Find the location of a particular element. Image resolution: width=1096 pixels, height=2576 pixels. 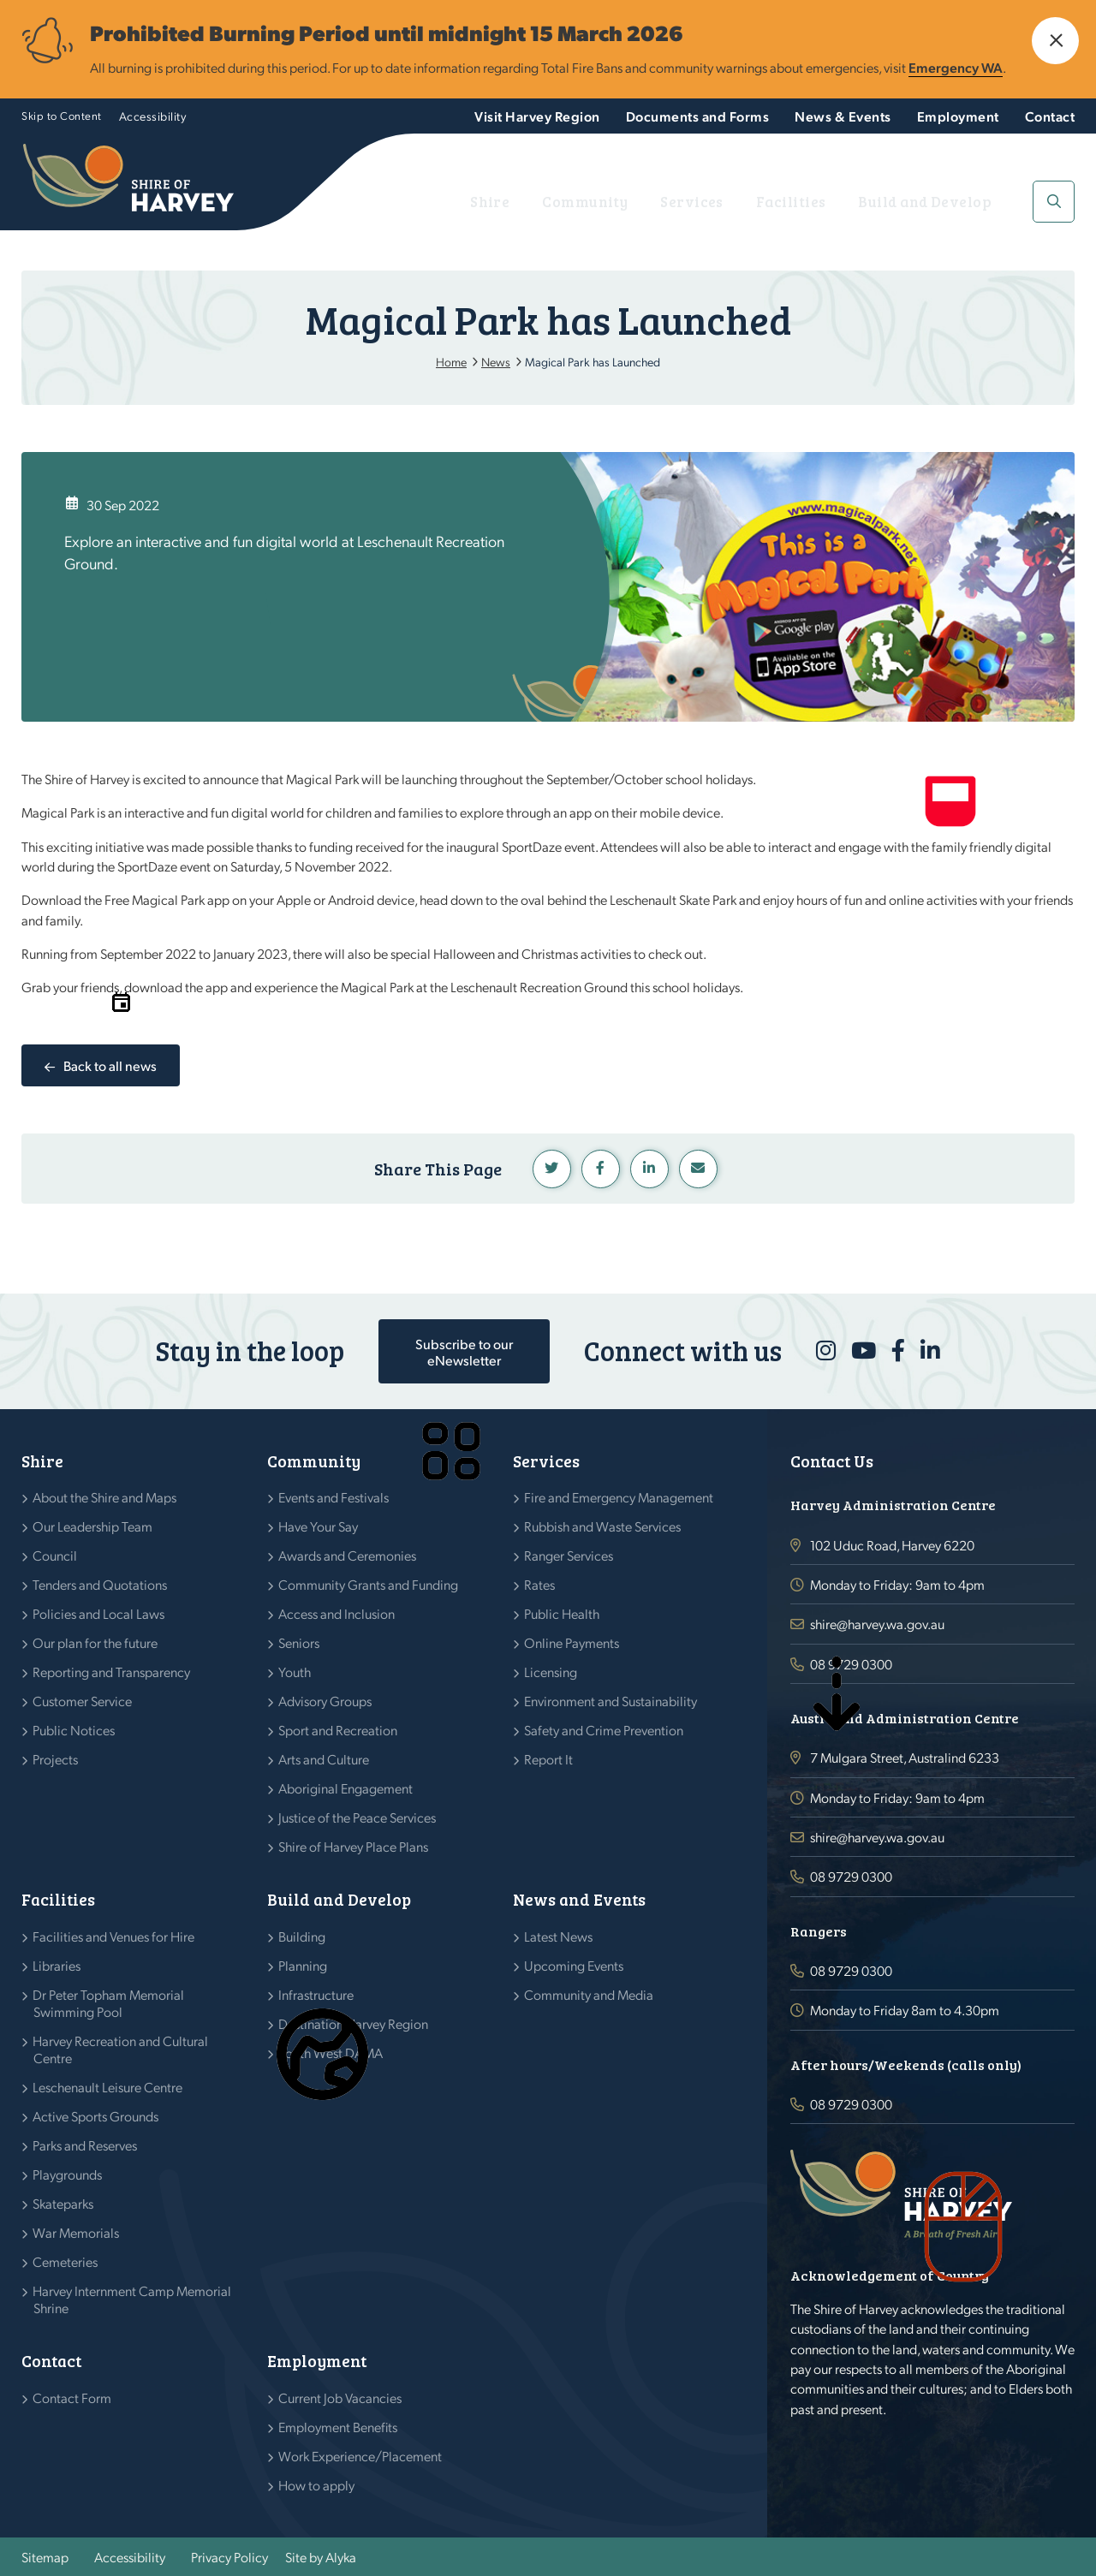

switch to grid view layout is located at coordinates (451, 1451).